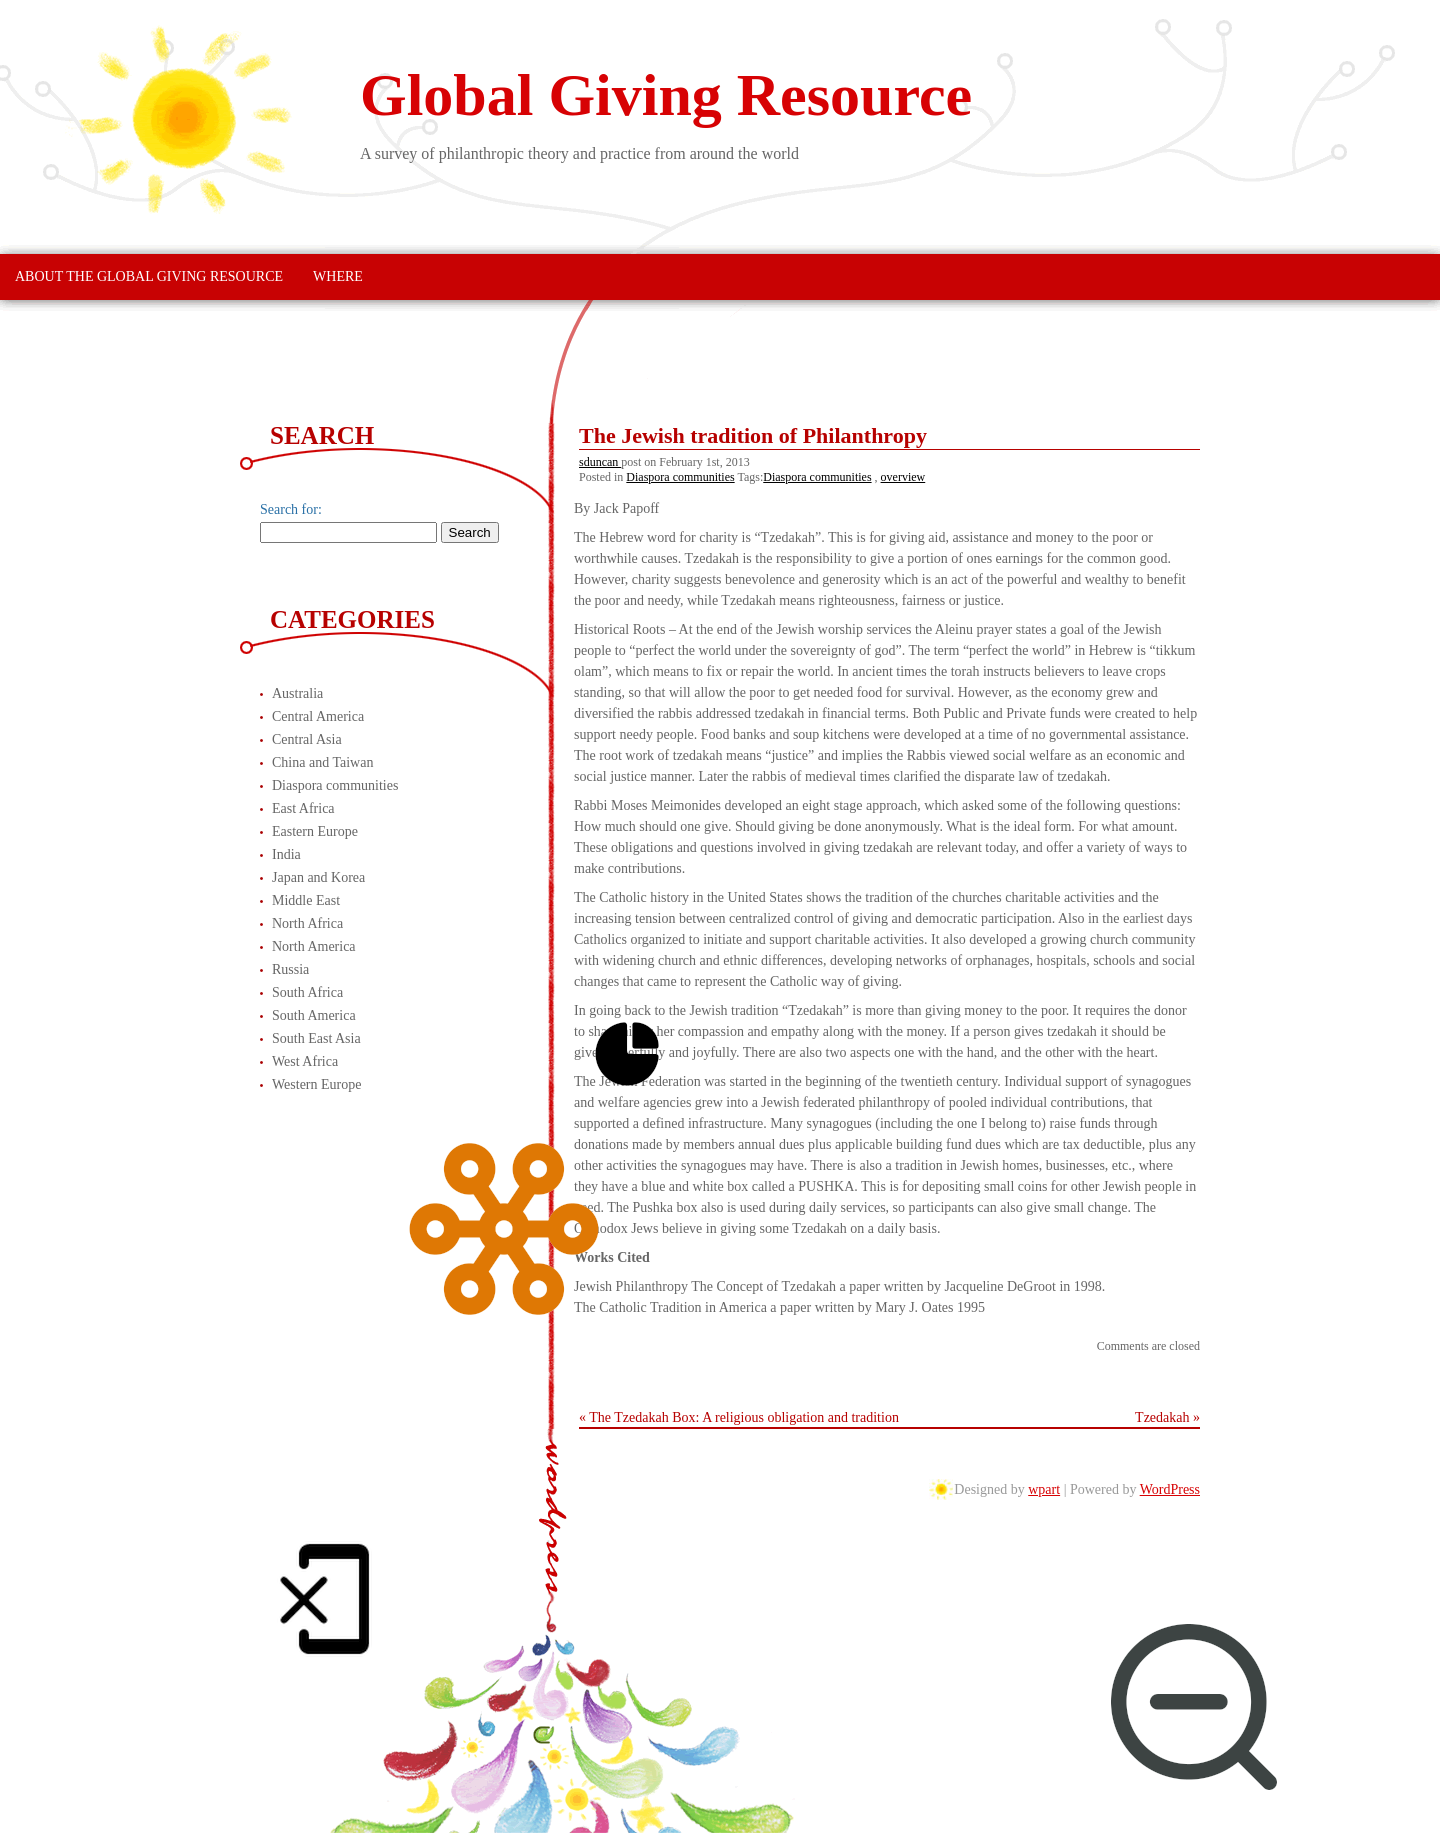  Describe the element at coordinates (504, 1229) in the screenshot. I see `view star network topology` at that location.